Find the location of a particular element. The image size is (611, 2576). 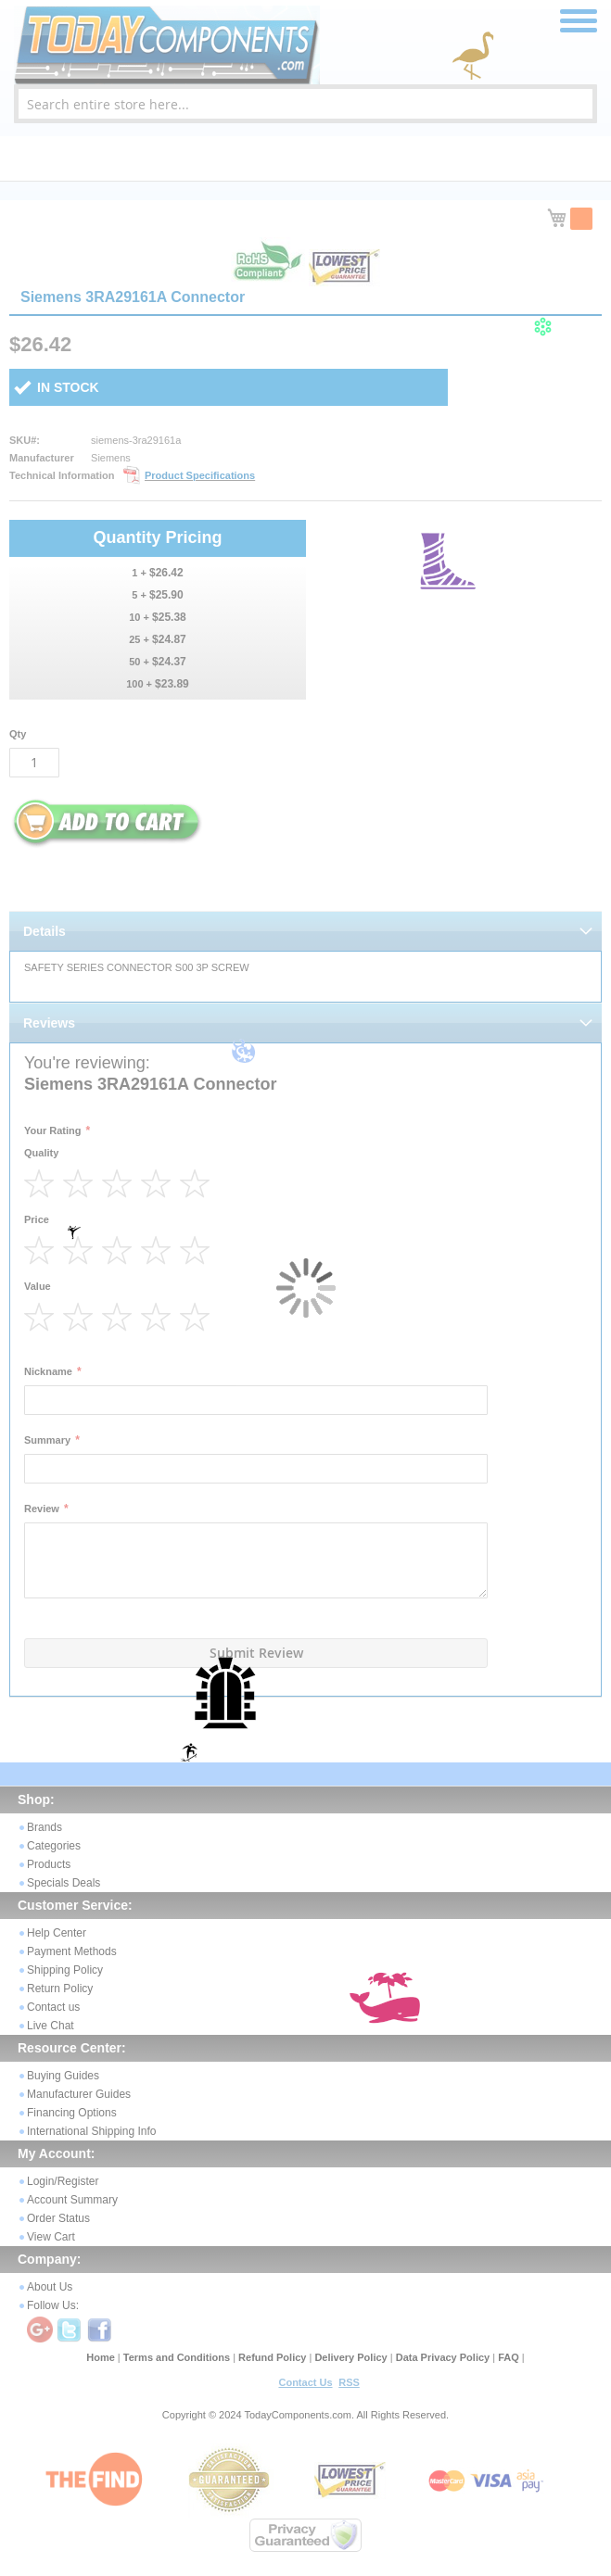

browse sandals or summer footwear is located at coordinates (448, 562).